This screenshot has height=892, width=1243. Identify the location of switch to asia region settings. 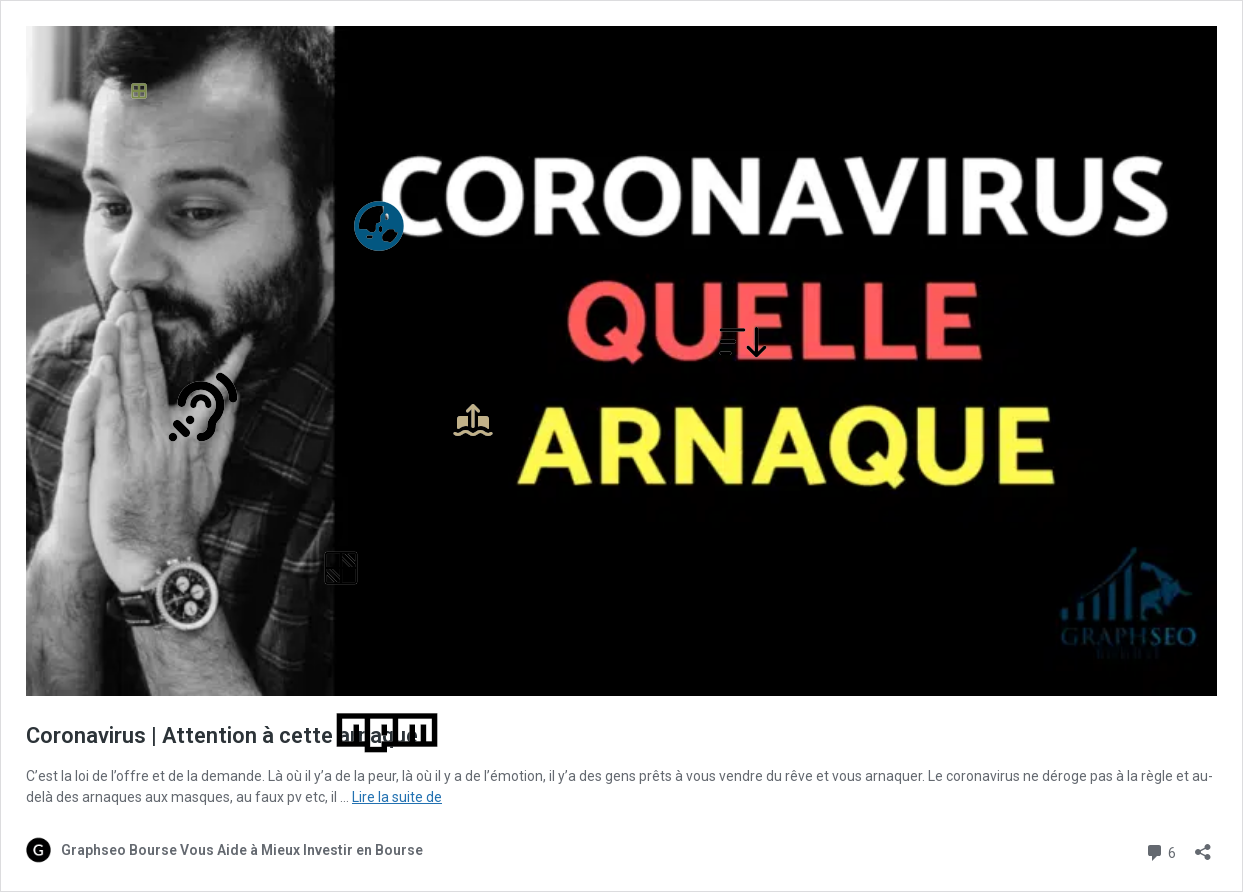
(379, 226).